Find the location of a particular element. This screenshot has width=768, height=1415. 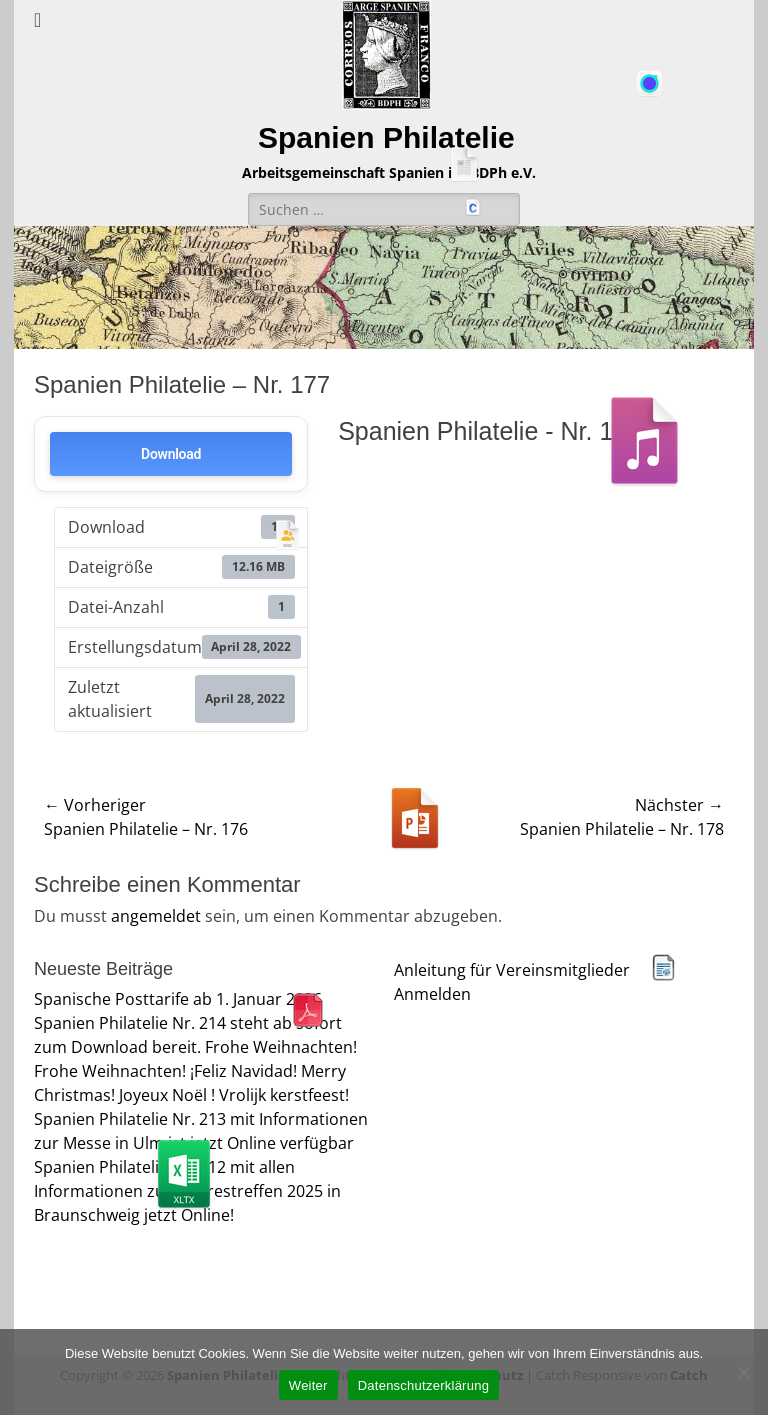

powerpoint template file with macros enabled is located at coordinates (415, 818).